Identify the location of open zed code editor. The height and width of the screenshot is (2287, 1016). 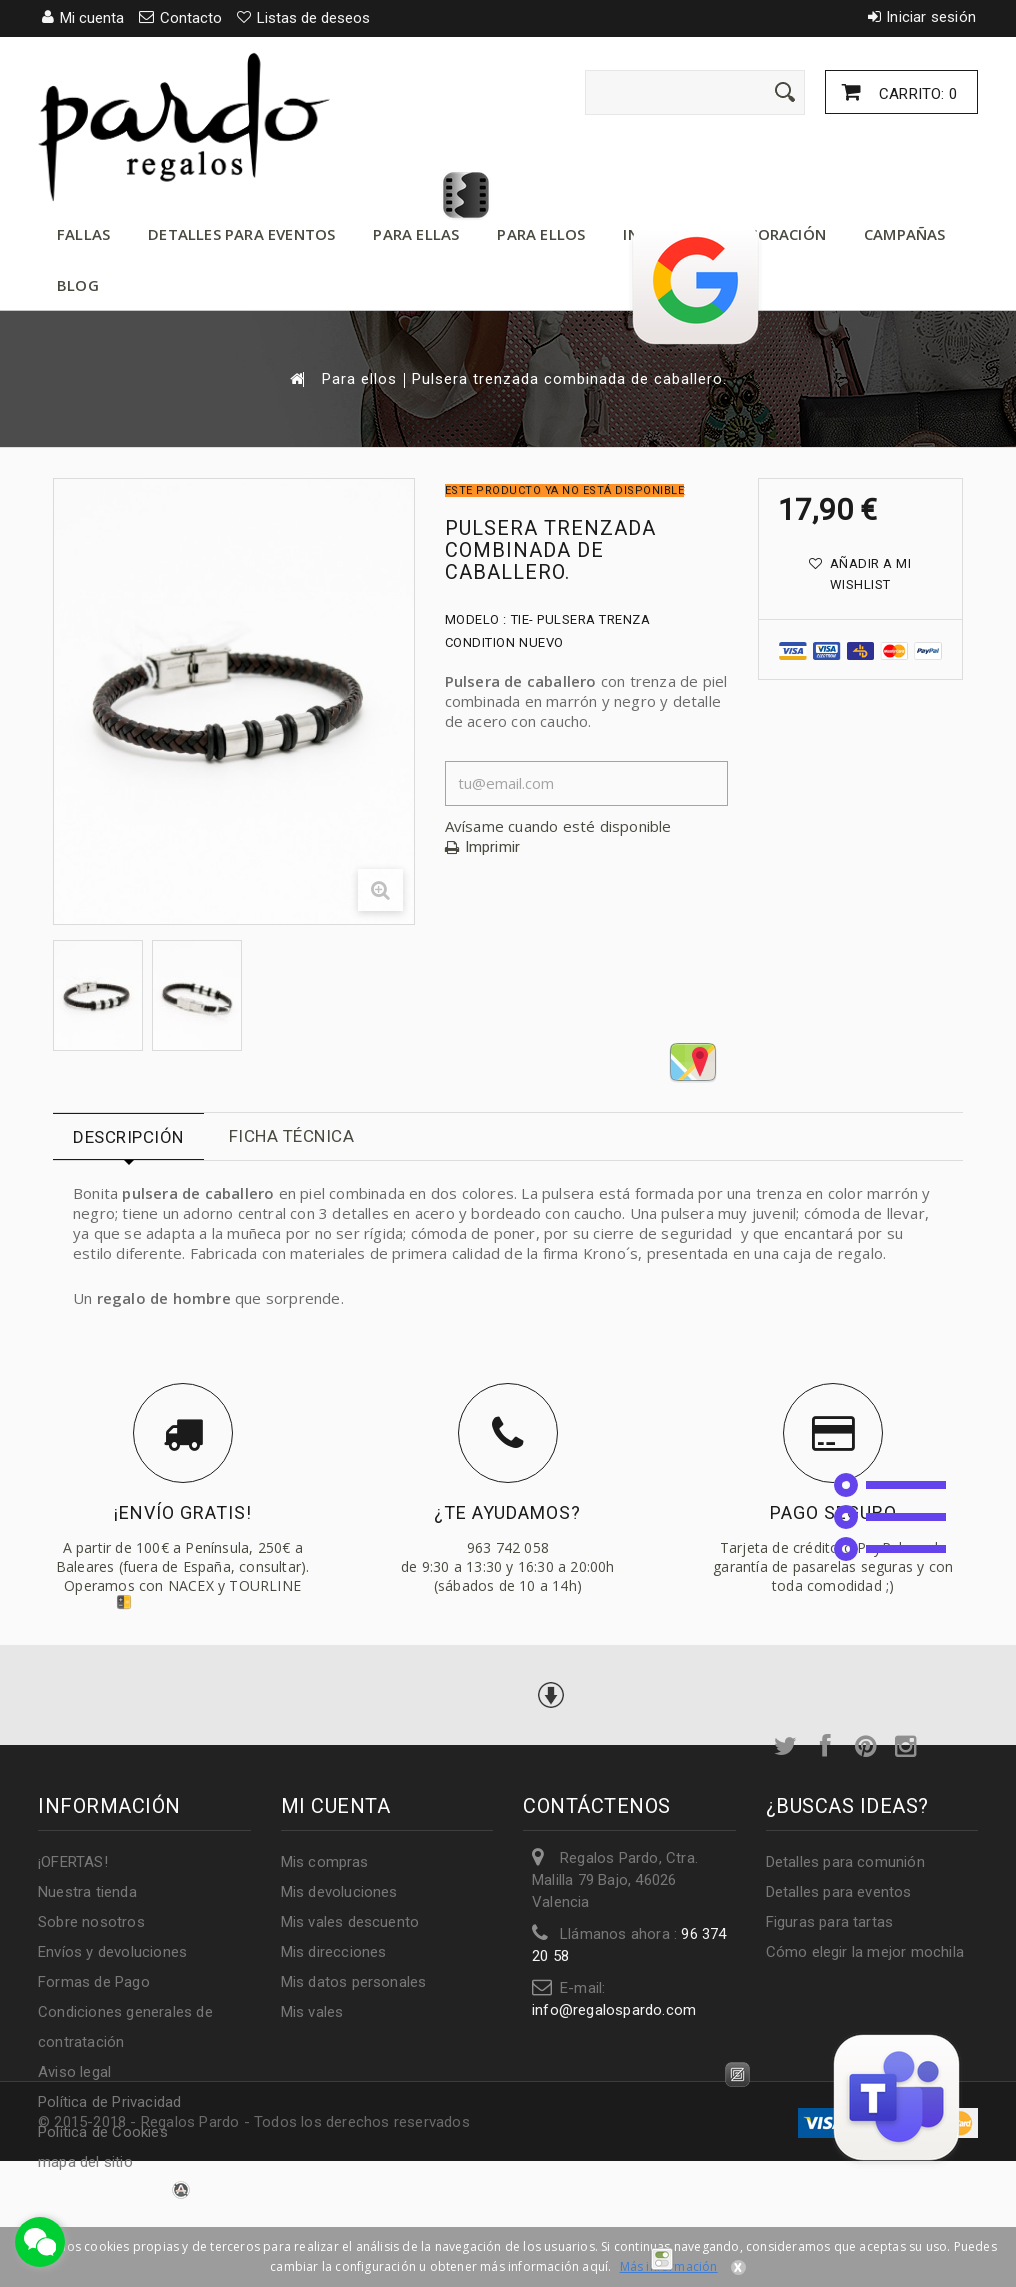
(737, 2074).